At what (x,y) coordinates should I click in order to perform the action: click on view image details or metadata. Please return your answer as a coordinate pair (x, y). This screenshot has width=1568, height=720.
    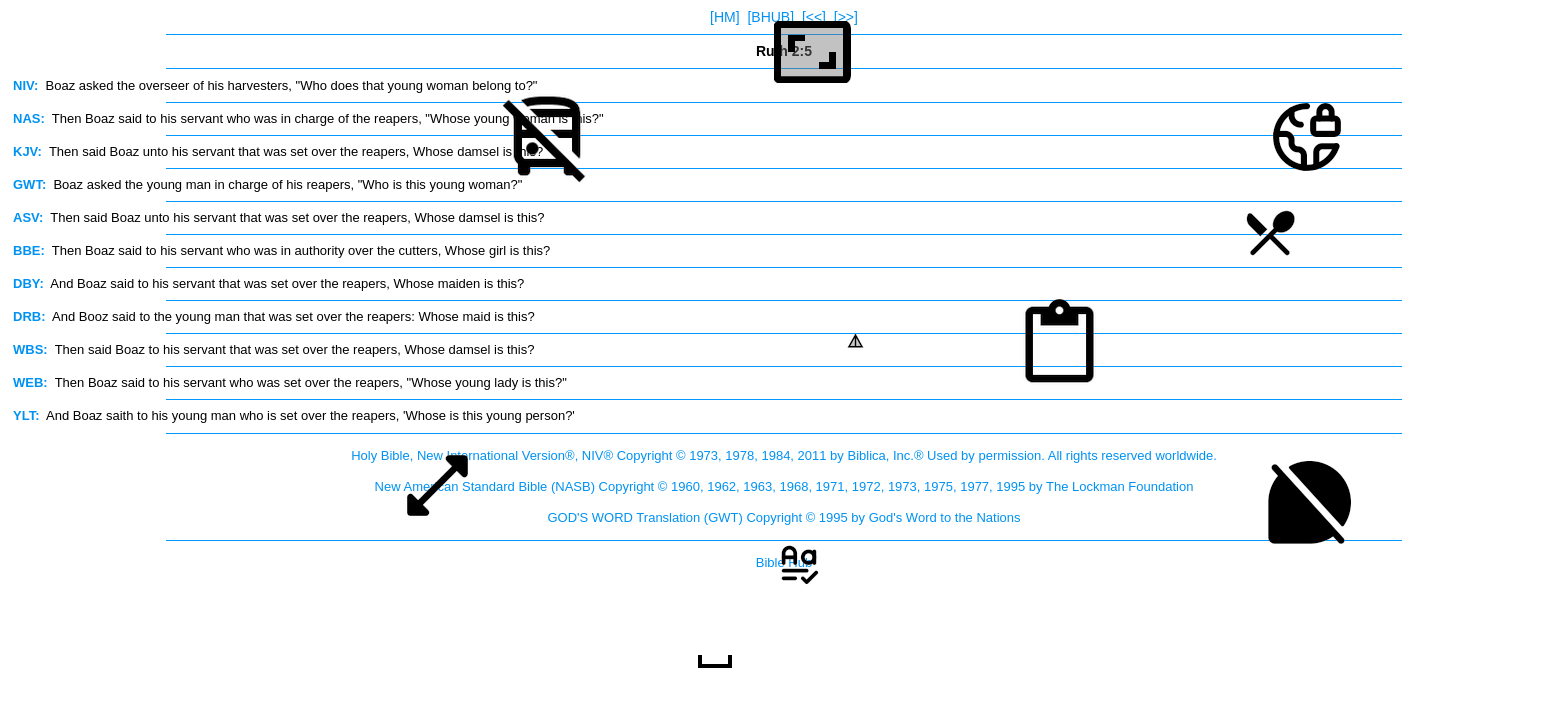
    Looking at the image, I should click on (855, 340).